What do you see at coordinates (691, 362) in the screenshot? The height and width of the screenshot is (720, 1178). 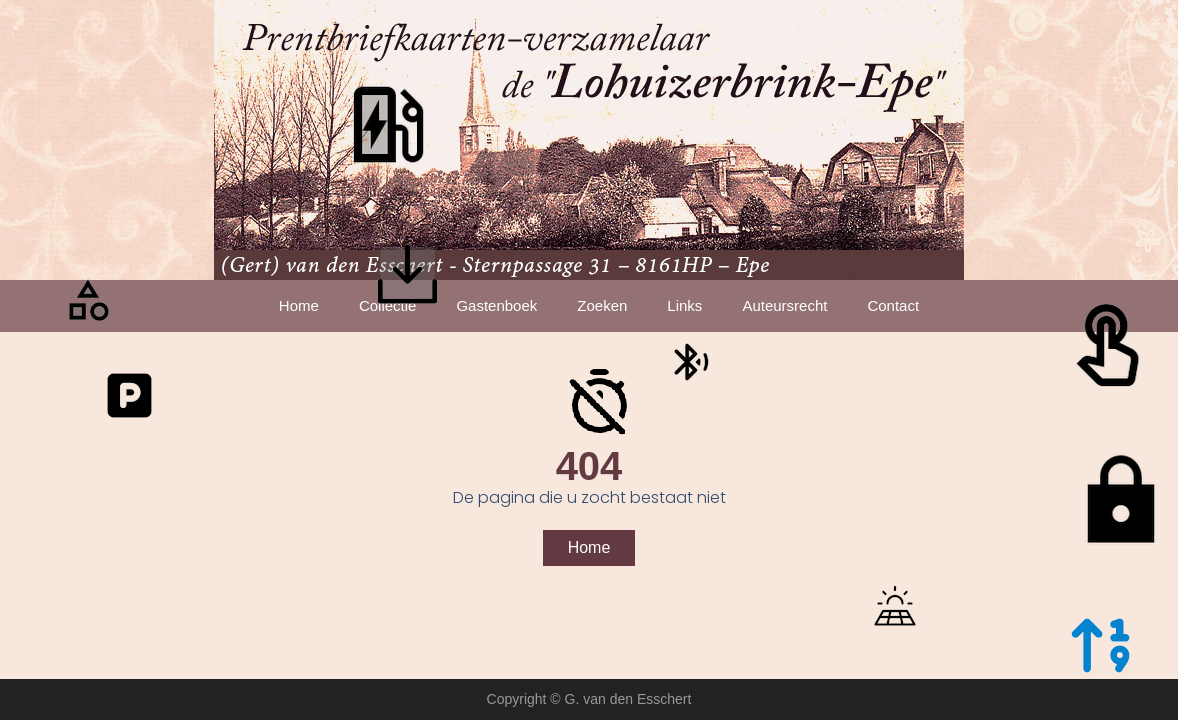 I see `bluetooth audio device connected` at bounding box center [691, 362].